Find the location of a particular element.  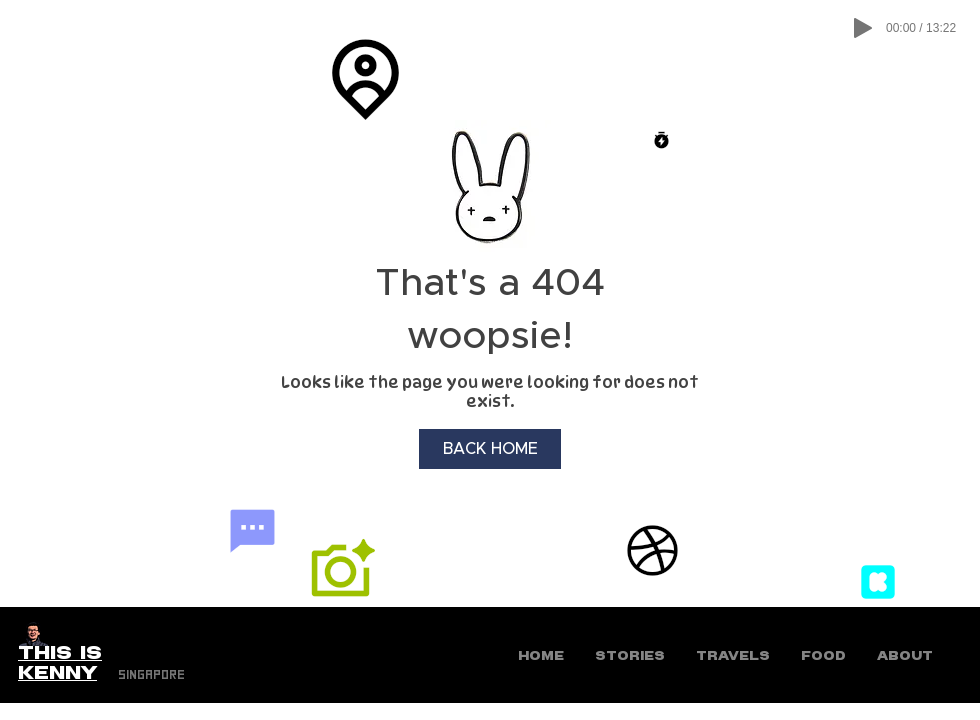

start a quick timer or speed countdown is located at coordinates (661, 140).